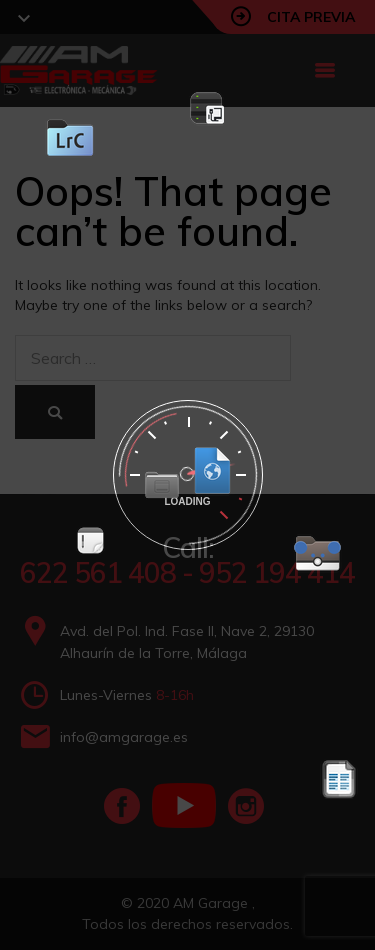  Describe the element at coordinates (90, 540) in the screenshot. I see `configure tablet or stylus input settings` at that location.